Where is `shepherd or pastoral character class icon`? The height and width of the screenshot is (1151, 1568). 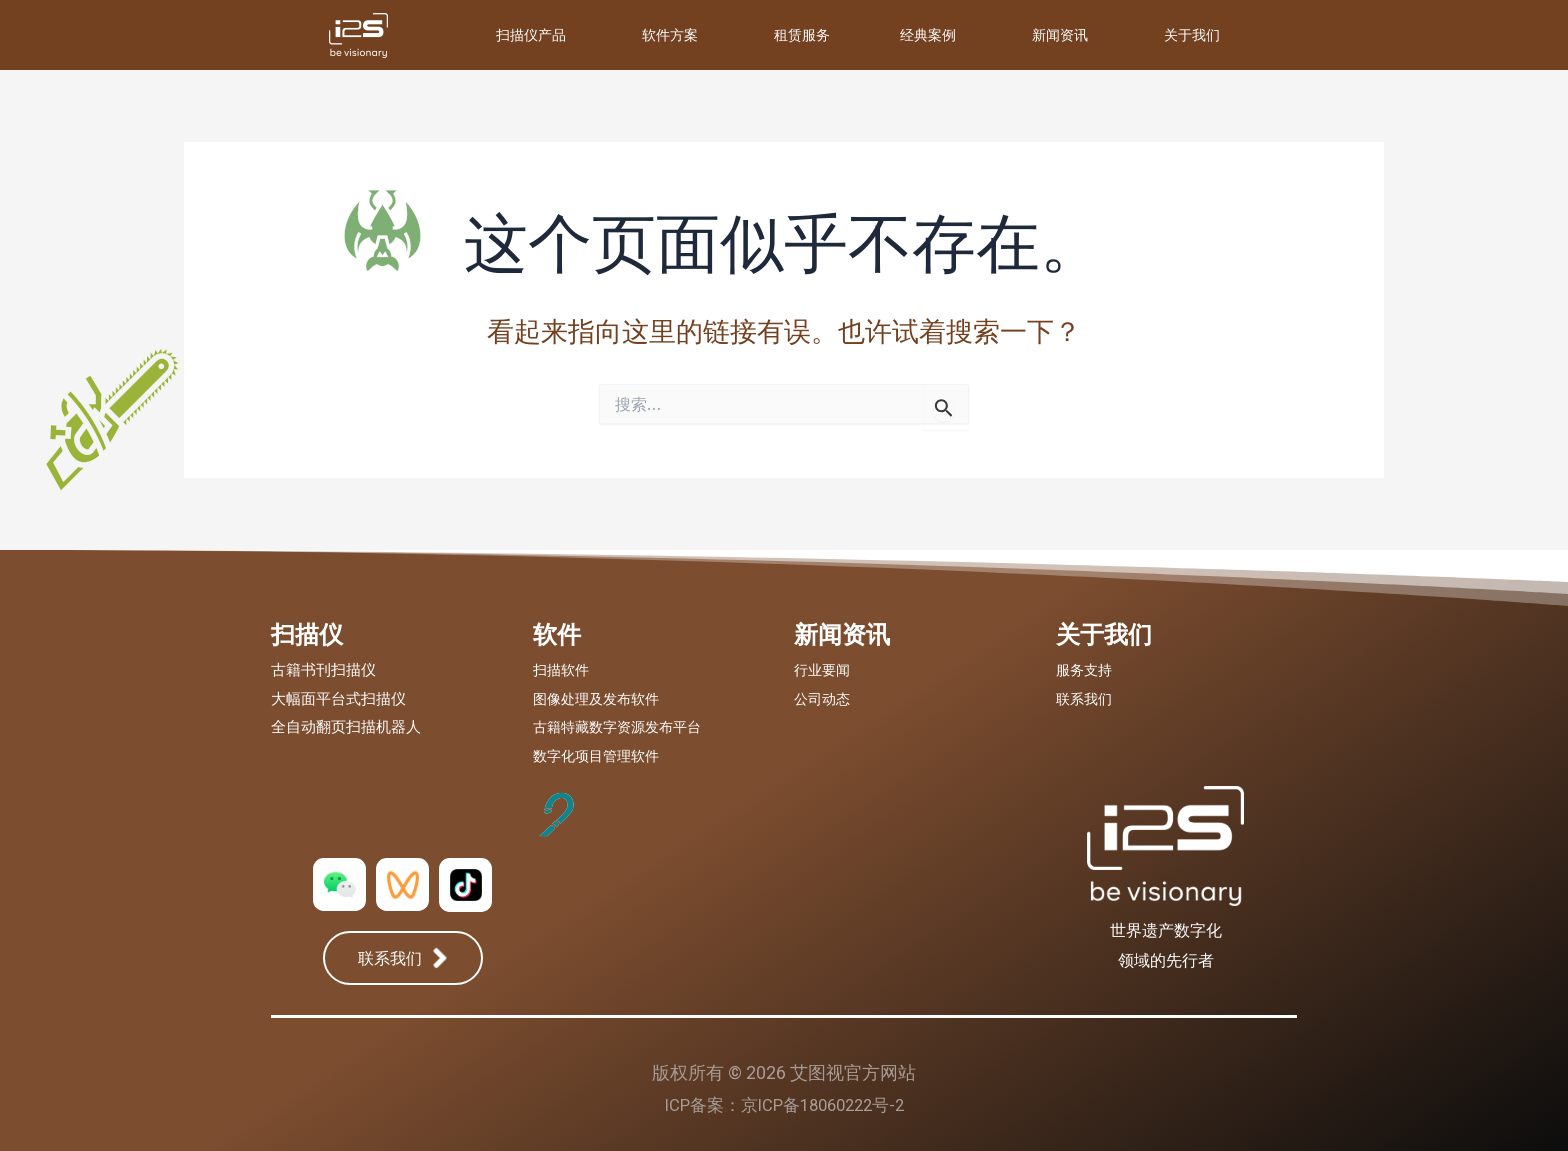 shepherd or pastoral character class icon is located at coordinates (556, 814).